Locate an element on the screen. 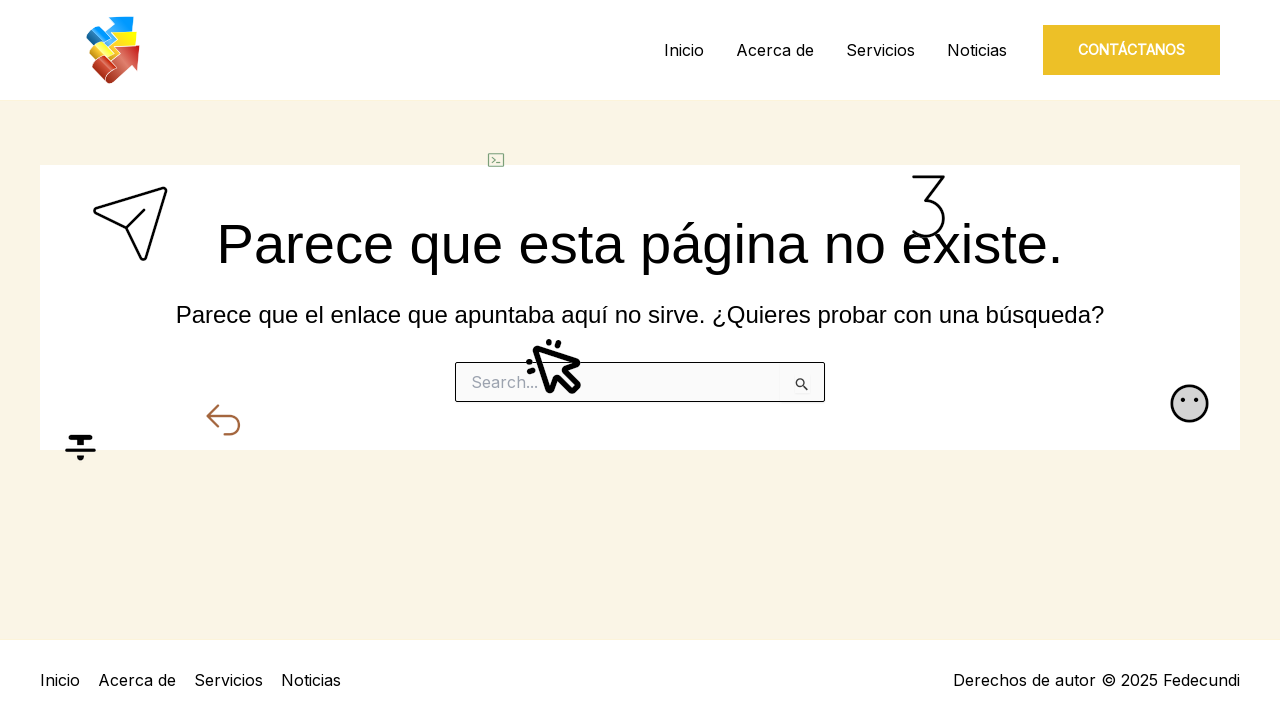 The height and width of the screenshot is (720, 1280). indicates step three in a multi-step process is located at coordinates (928, 206).